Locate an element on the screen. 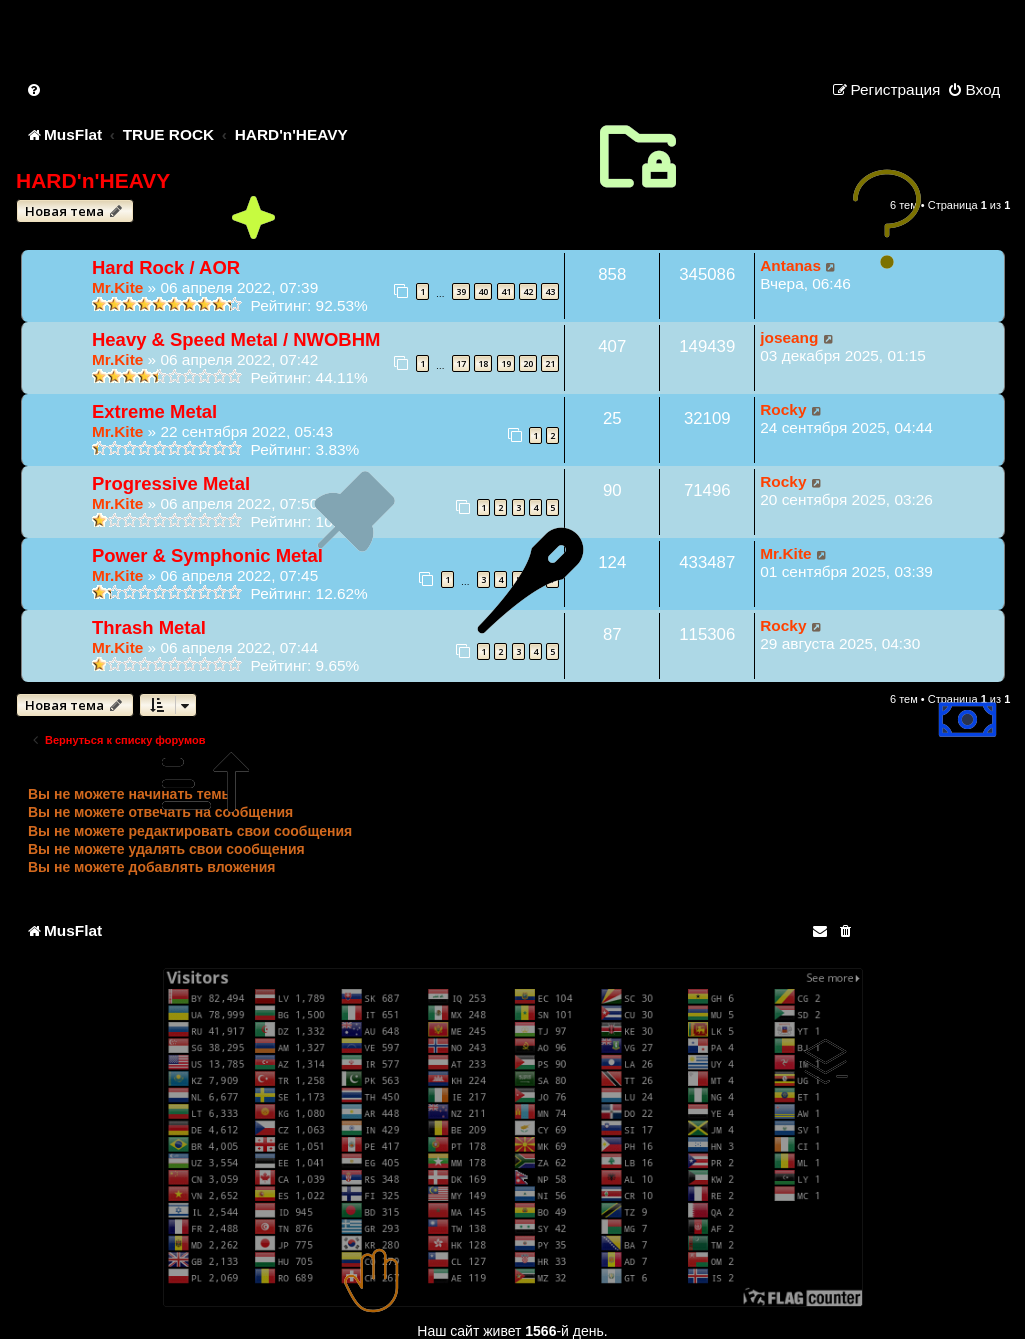 The width and height of the screenshot is (1025, 1339). remove a layer from the stack is located at coordinates (825, 1061).